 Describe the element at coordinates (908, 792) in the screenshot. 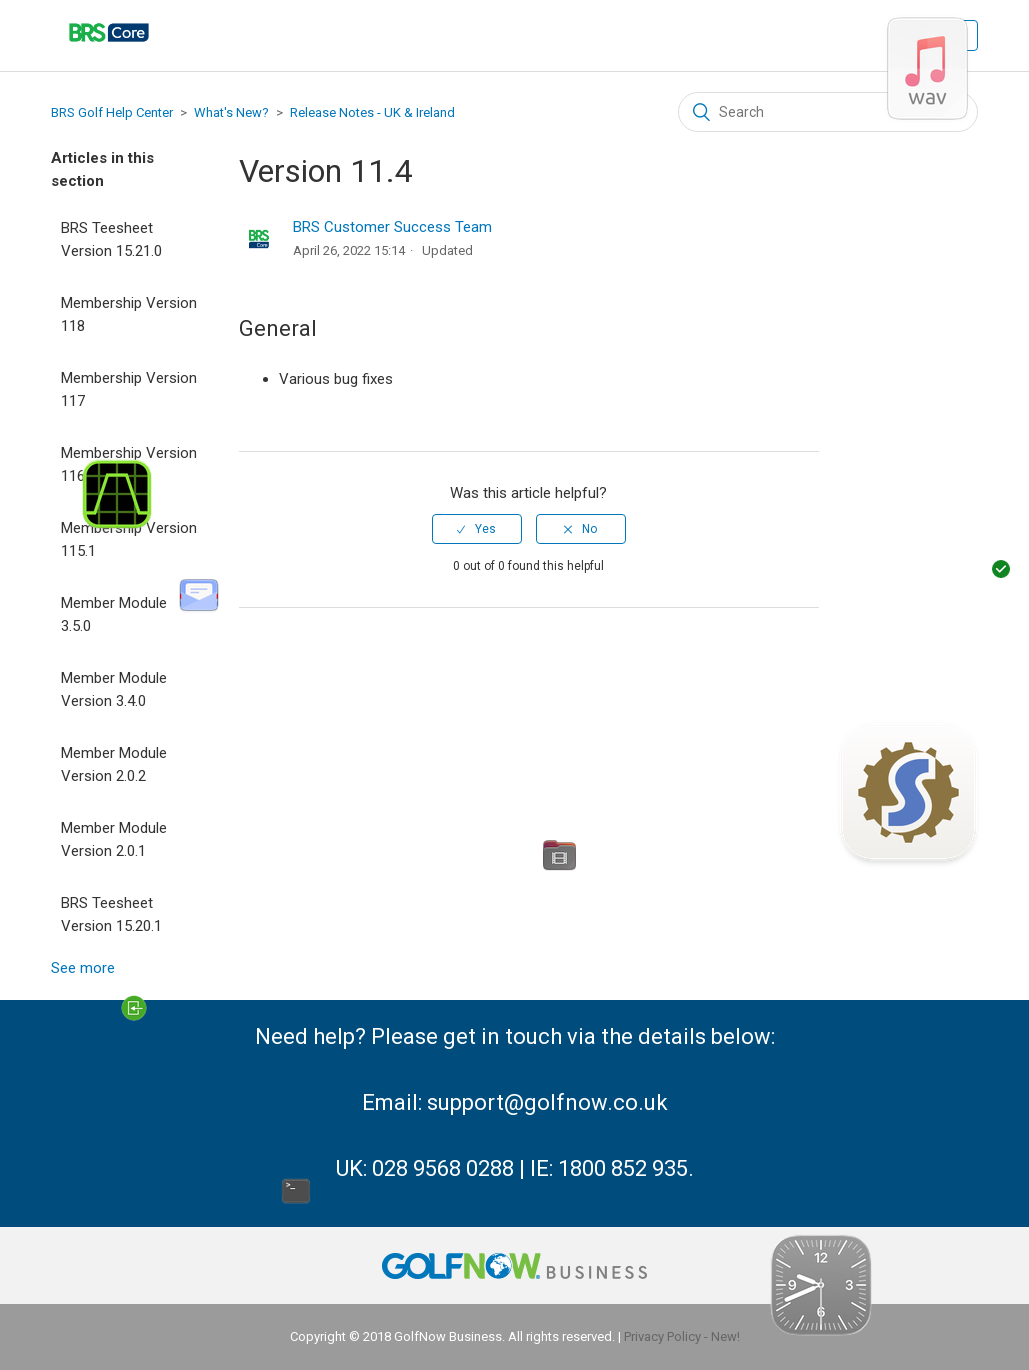

I see `open slade editor application` at that location.